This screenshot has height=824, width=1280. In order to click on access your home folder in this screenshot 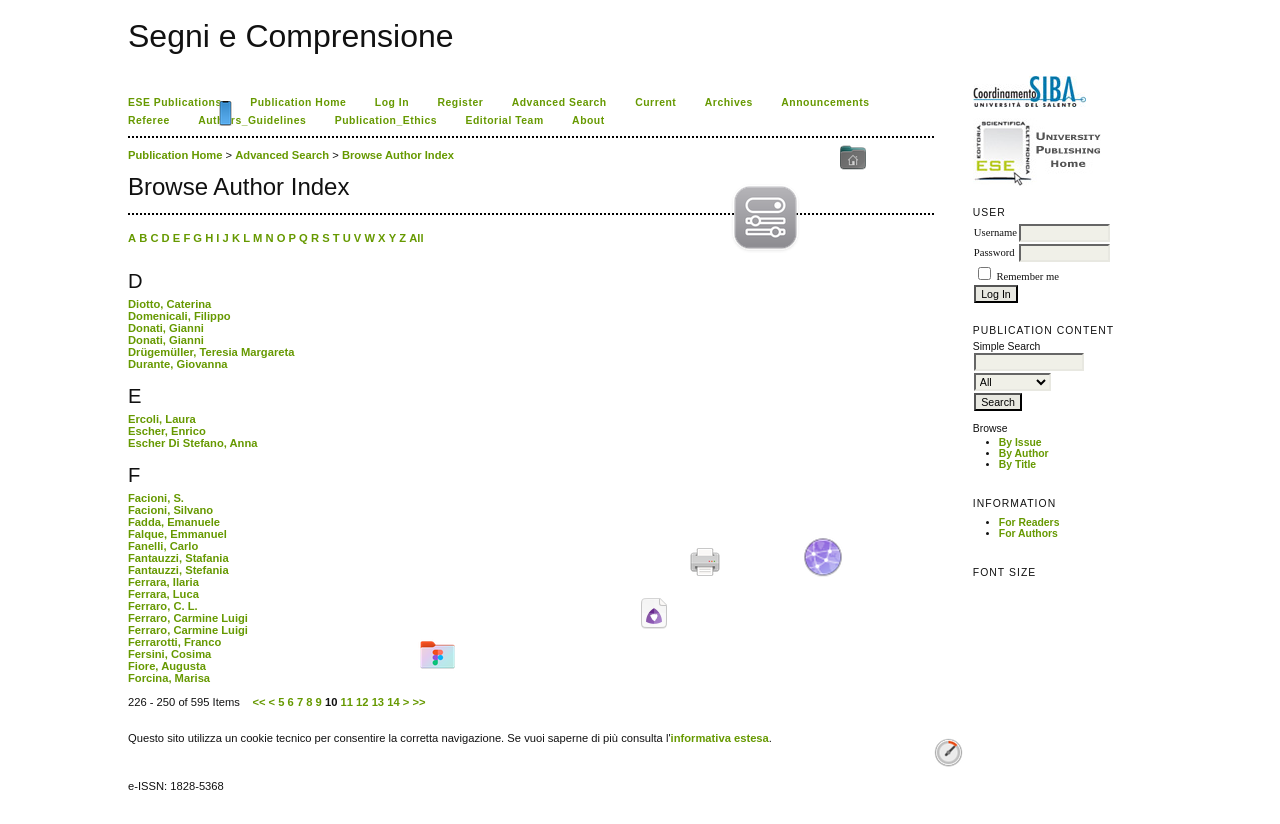, I will do `click(853, 157)`.